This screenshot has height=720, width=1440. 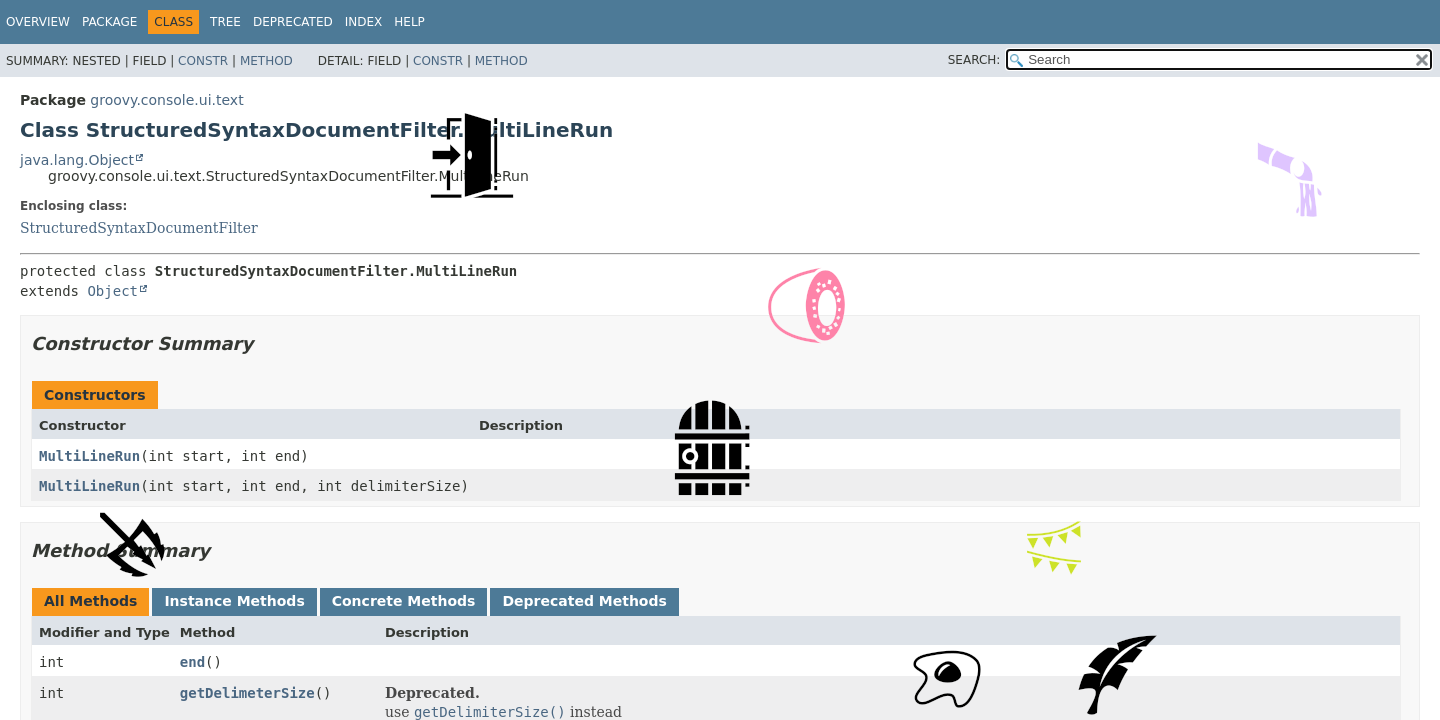 What do you see at coordinates (472, 155) in the screenshot?
I see `exit or log out of the current session` at bounding box center [472, 155].